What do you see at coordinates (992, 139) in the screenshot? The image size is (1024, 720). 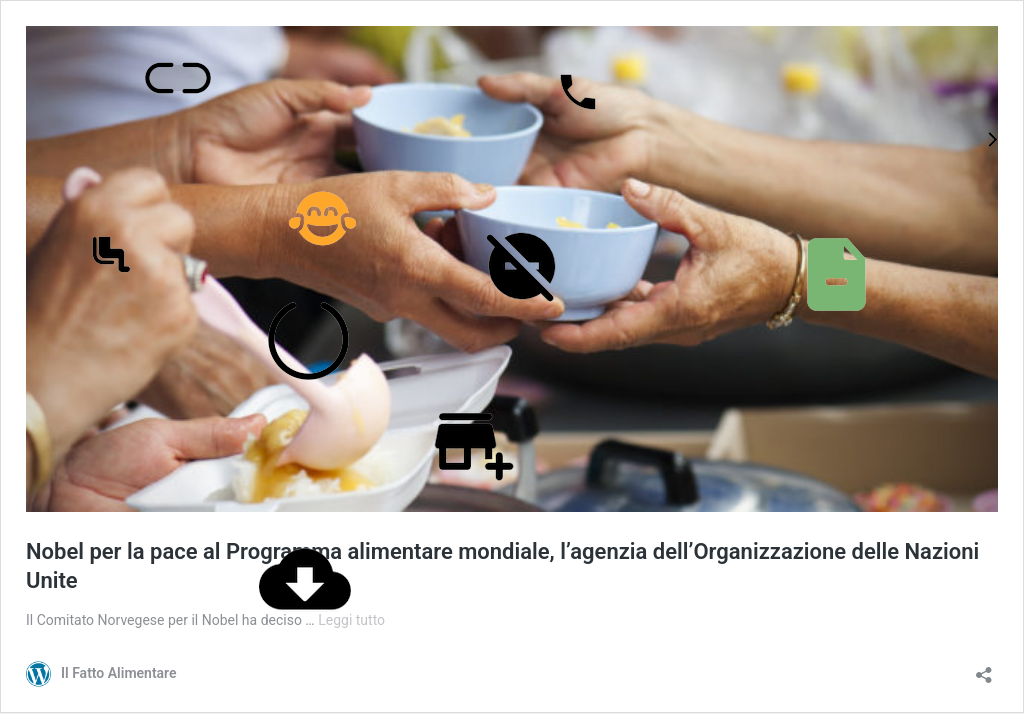 I see `go to next item or page` at bounding box center [992, 139].